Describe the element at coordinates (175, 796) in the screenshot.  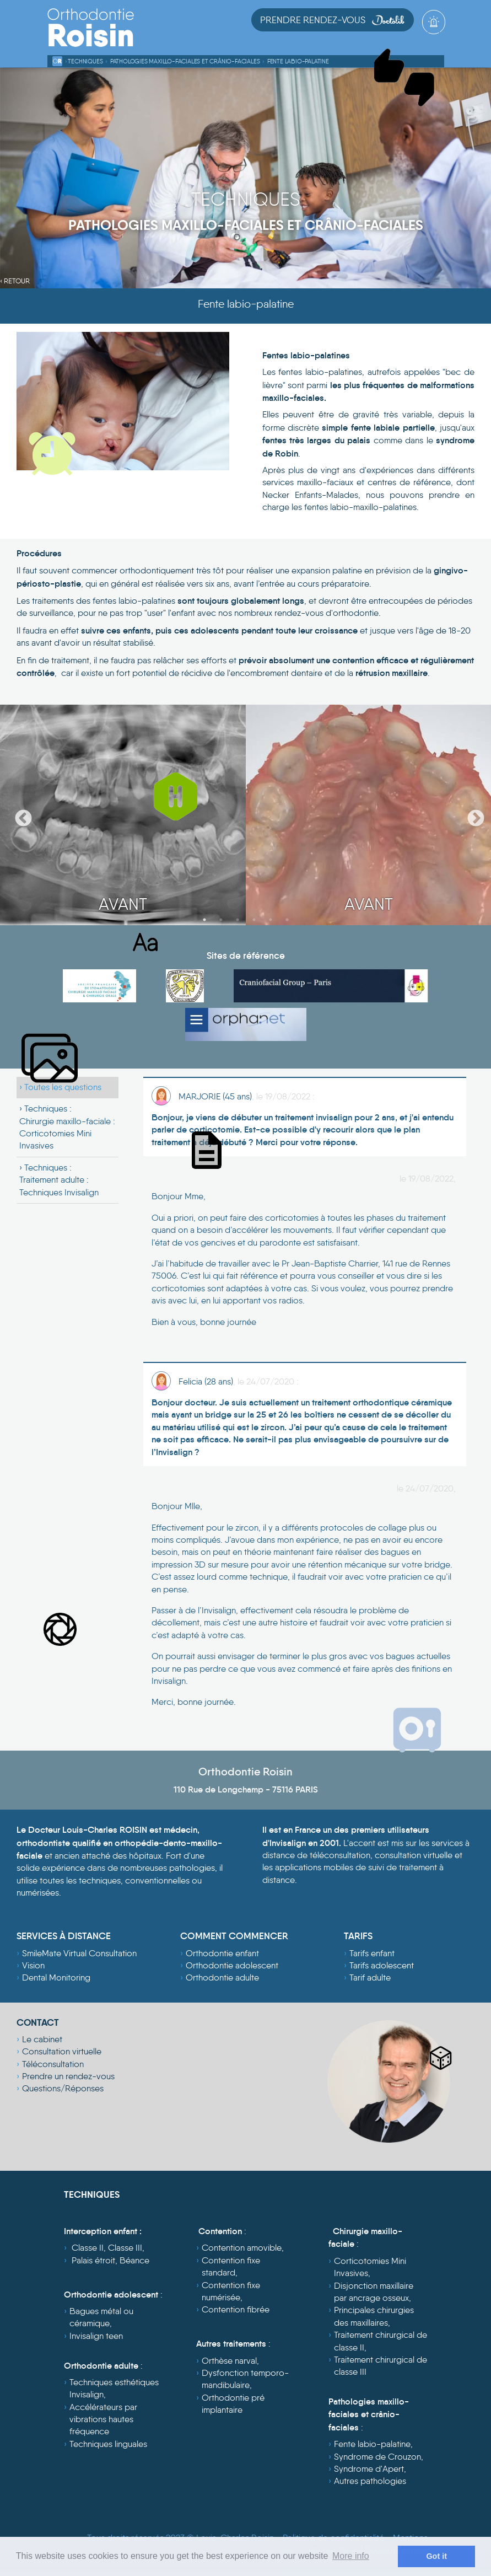
I see `access help or documentation` at that location.